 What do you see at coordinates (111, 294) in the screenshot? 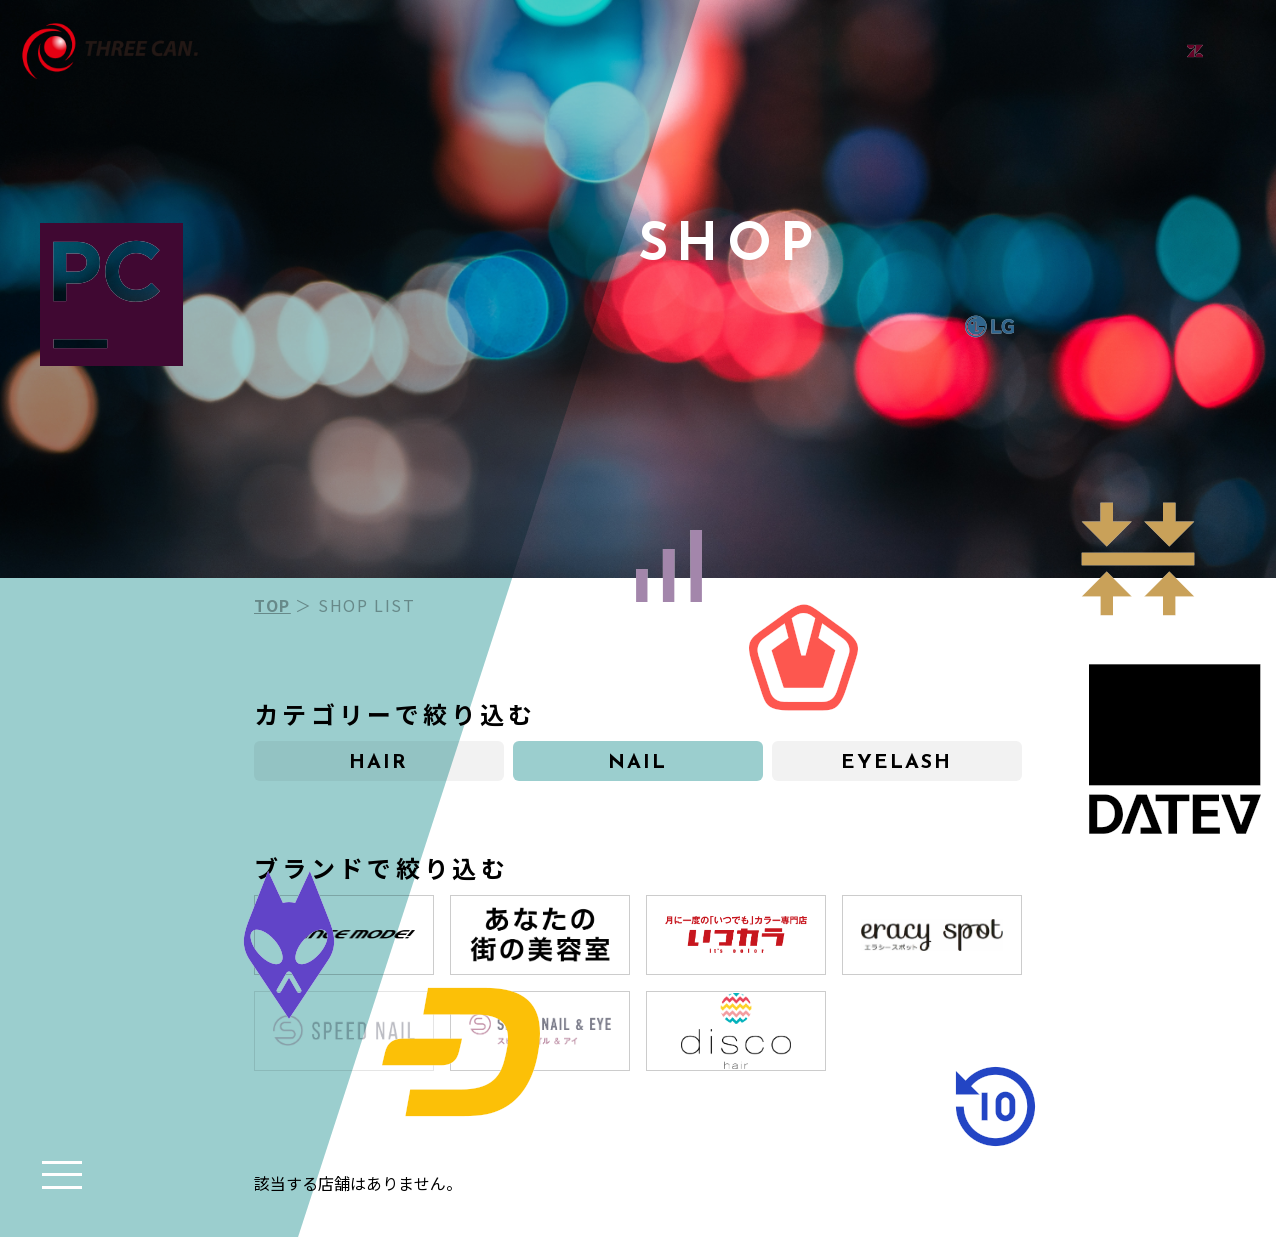
I see `open PyCharm IDE` at bounding box center [111, 294].